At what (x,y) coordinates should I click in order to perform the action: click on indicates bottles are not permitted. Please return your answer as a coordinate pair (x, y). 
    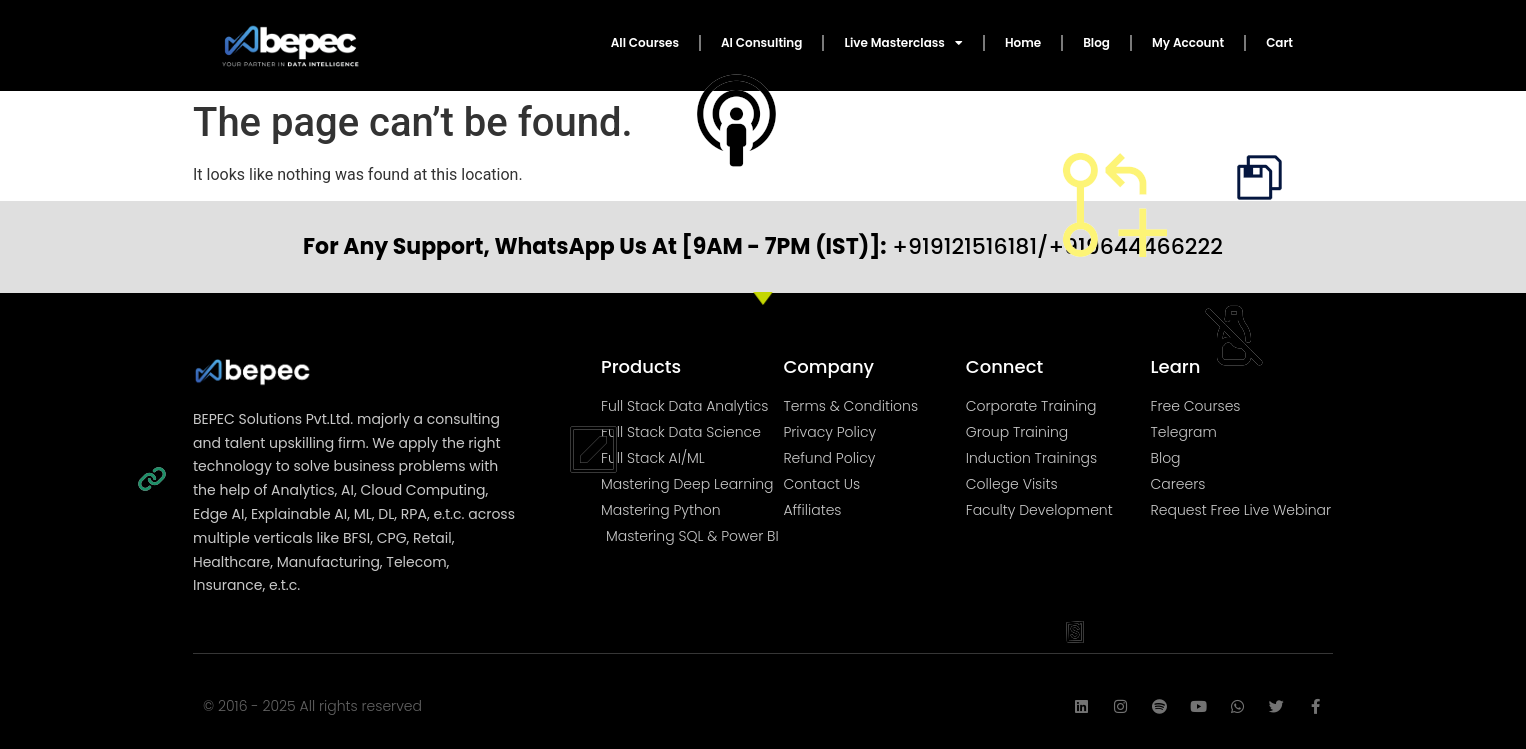
    Looking at the image, I should click on (1234, 337).